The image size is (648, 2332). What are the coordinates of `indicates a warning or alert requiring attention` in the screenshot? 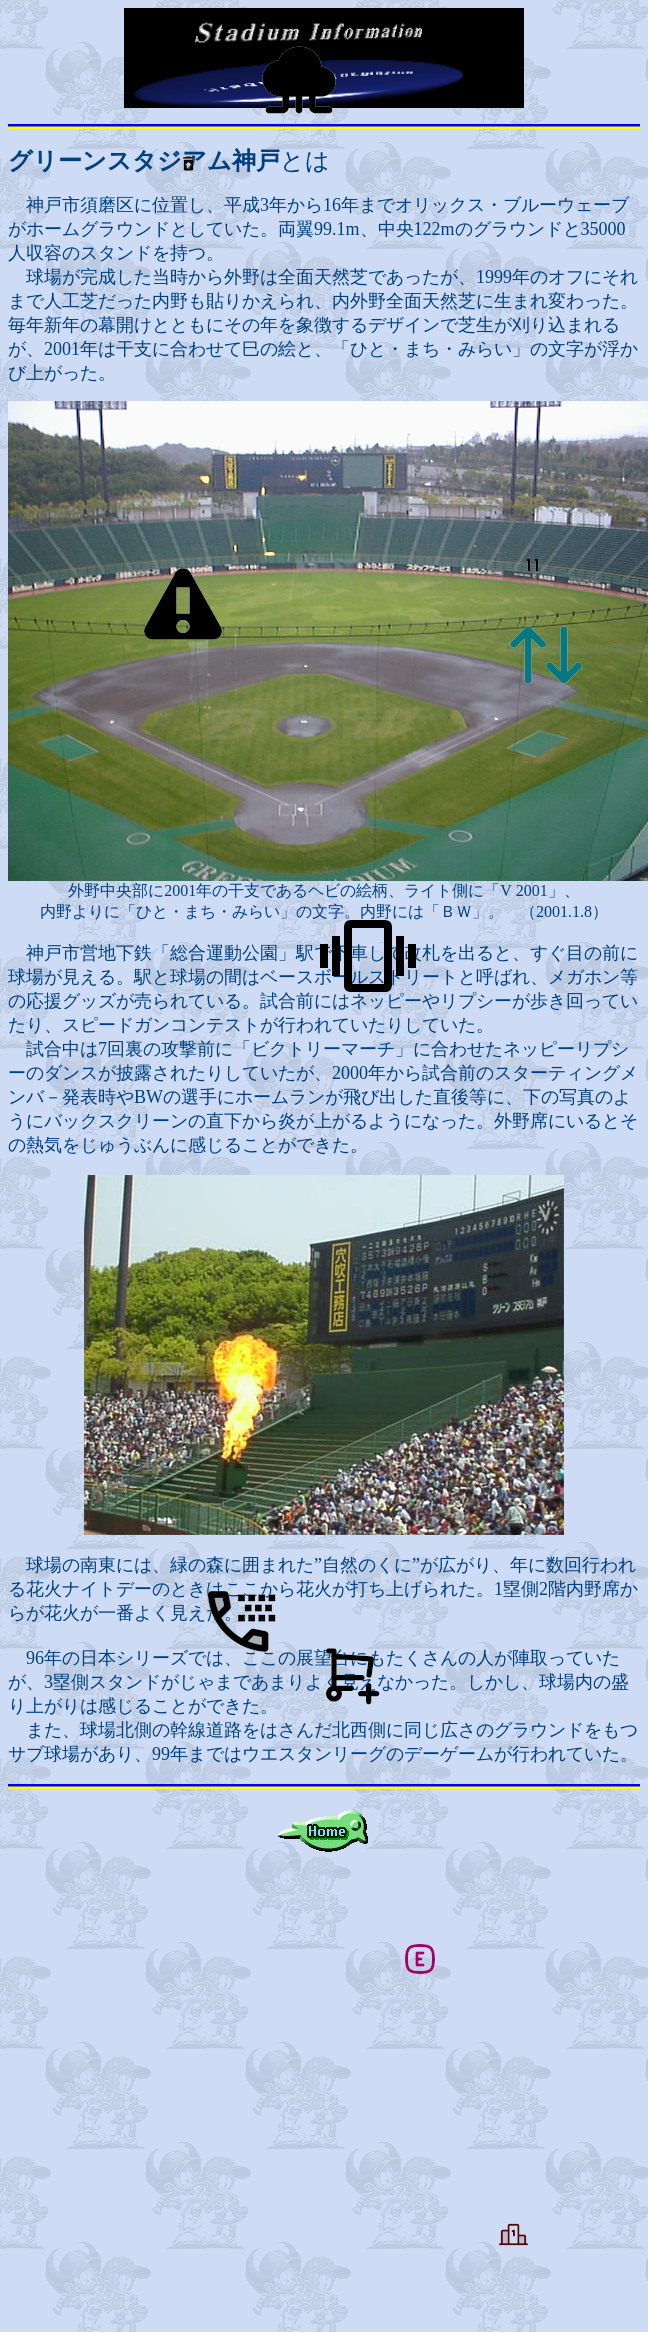 It's located at (183, 607).